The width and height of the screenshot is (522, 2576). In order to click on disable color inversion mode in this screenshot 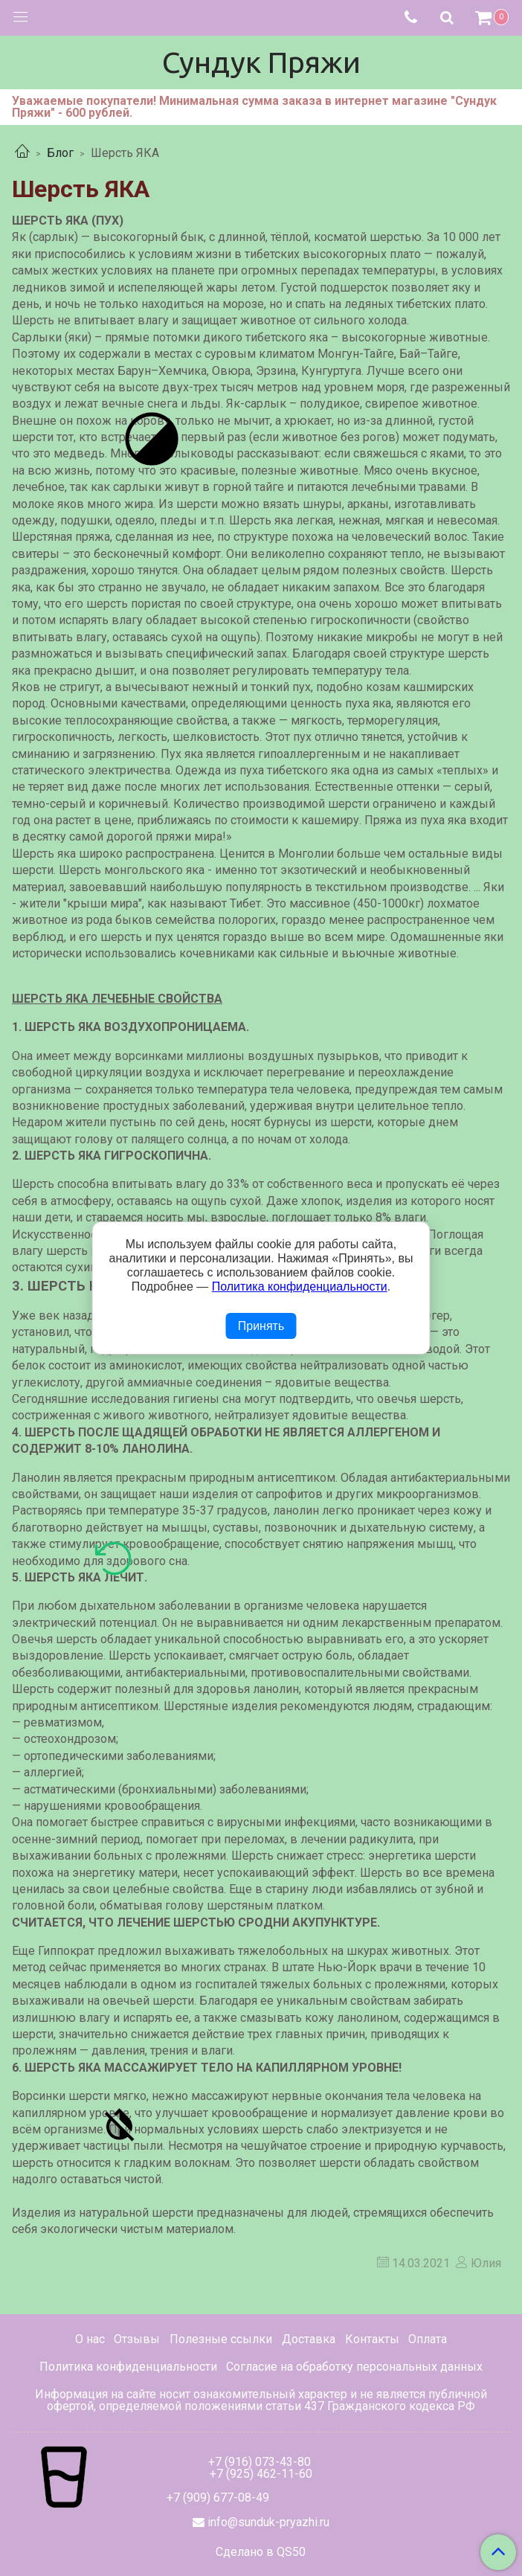, I will do `click(119, 2124)`.